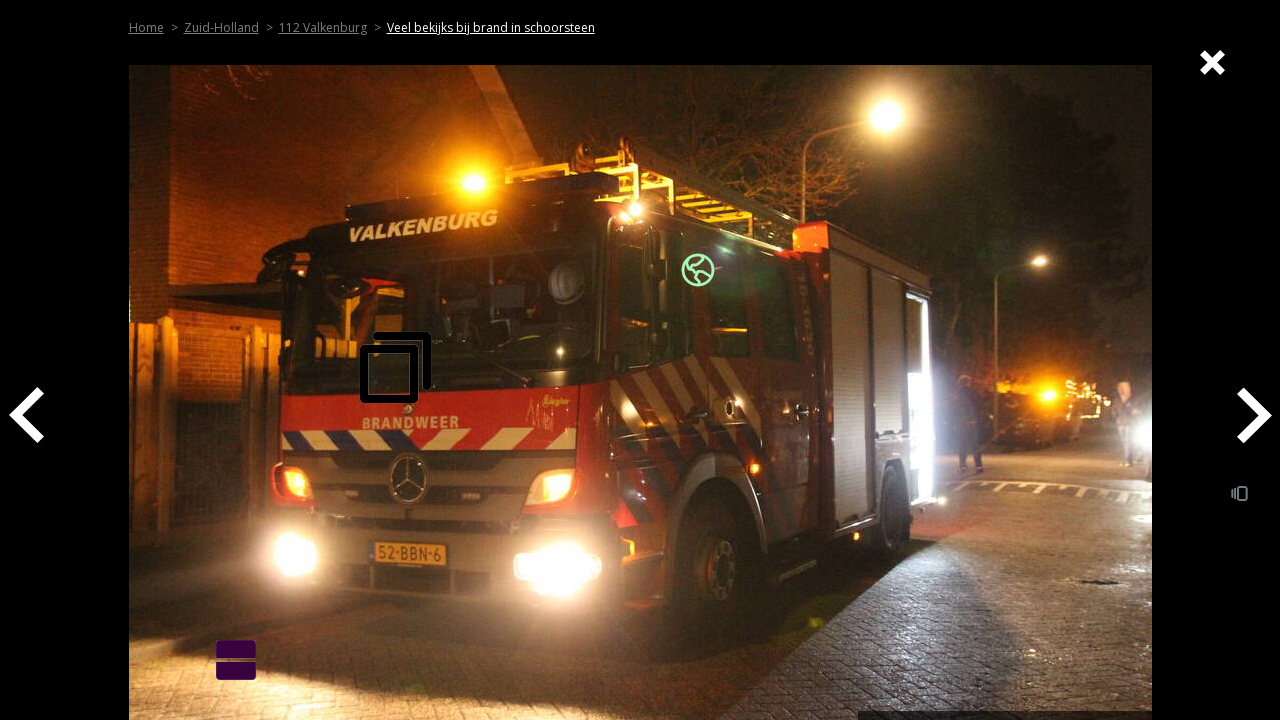  Describe the element at coordinates (698, 270) in the screenshot. I see `switch to western hemisphere region` at that location.